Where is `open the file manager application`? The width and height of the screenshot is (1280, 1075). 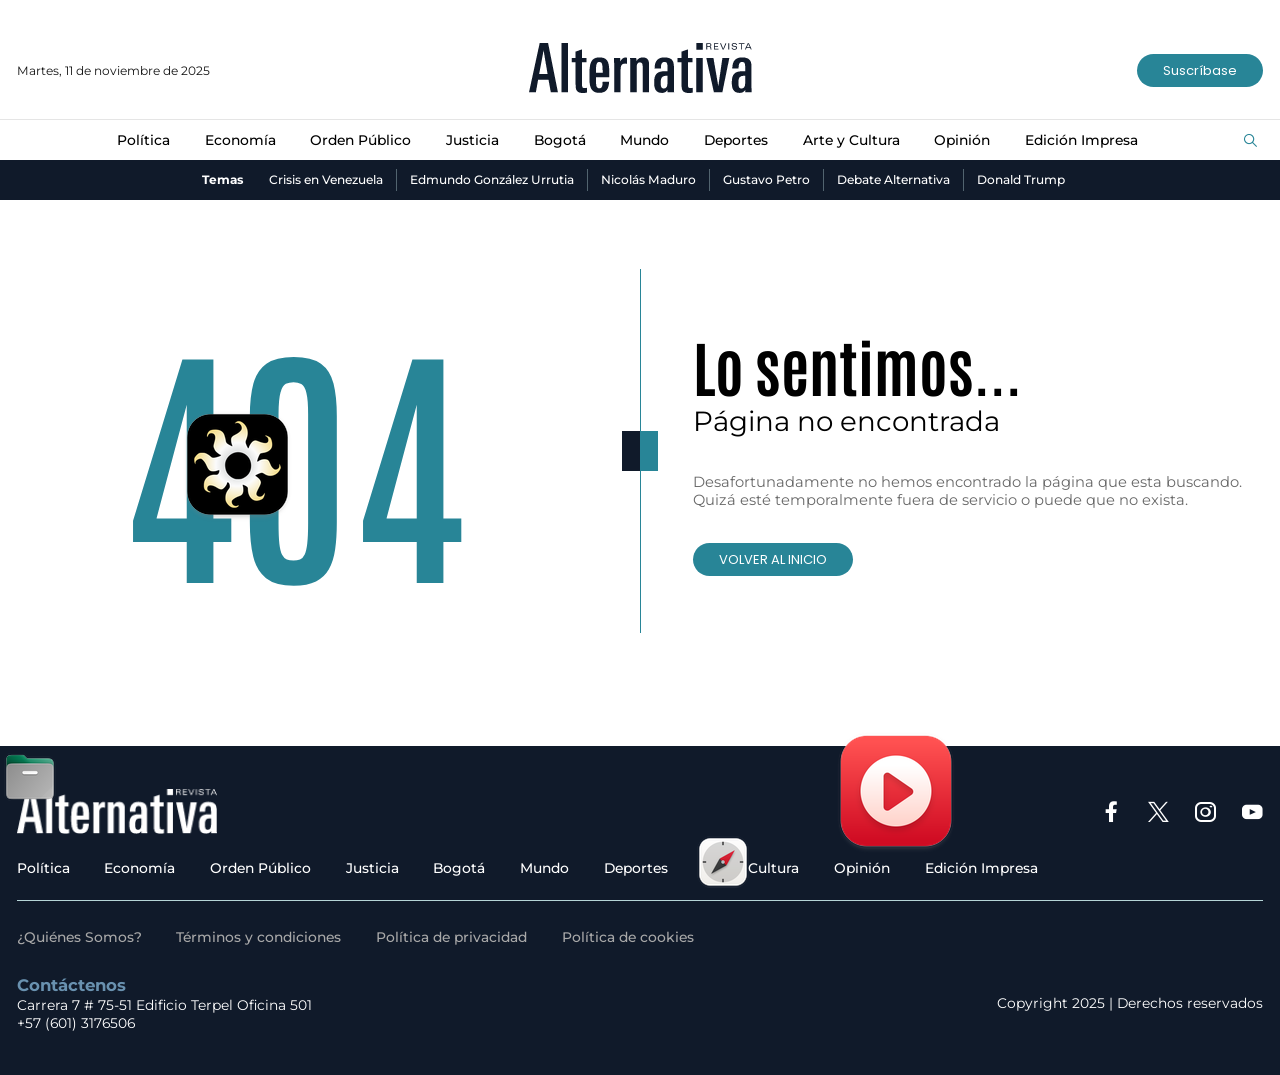 open the file manager application is located at coordinates (30, 777).